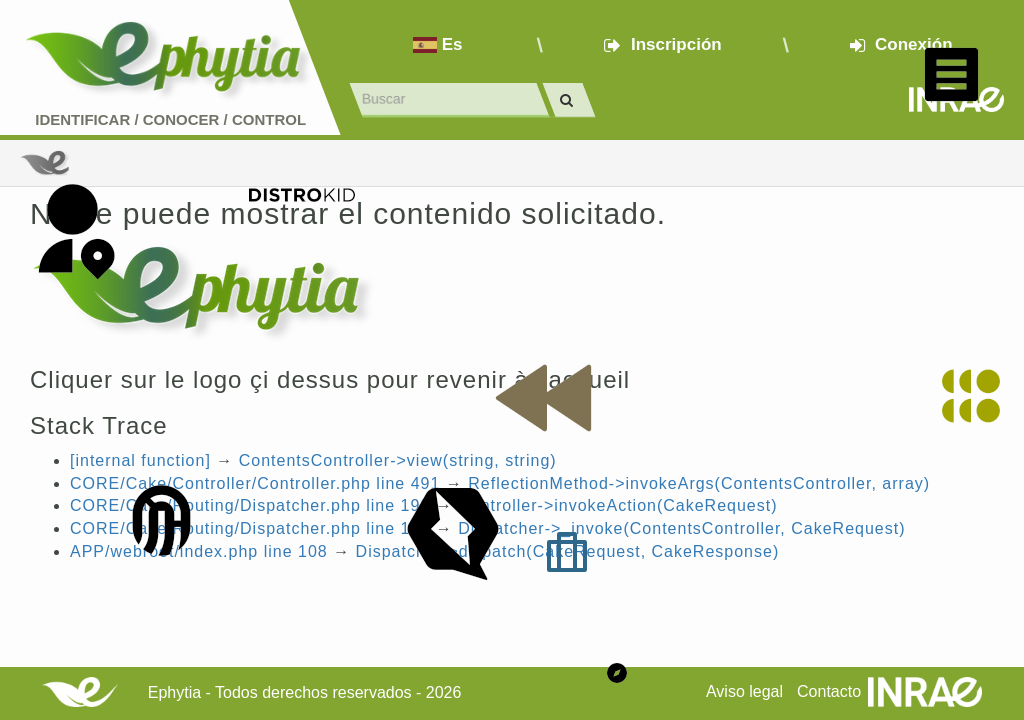 Image resolution: width=1024 pixels, height=720 pixels. What do you see at coordinates (567, 554) in the screenshot?
I see `access work or business documents` at bounding box center [567, 554].